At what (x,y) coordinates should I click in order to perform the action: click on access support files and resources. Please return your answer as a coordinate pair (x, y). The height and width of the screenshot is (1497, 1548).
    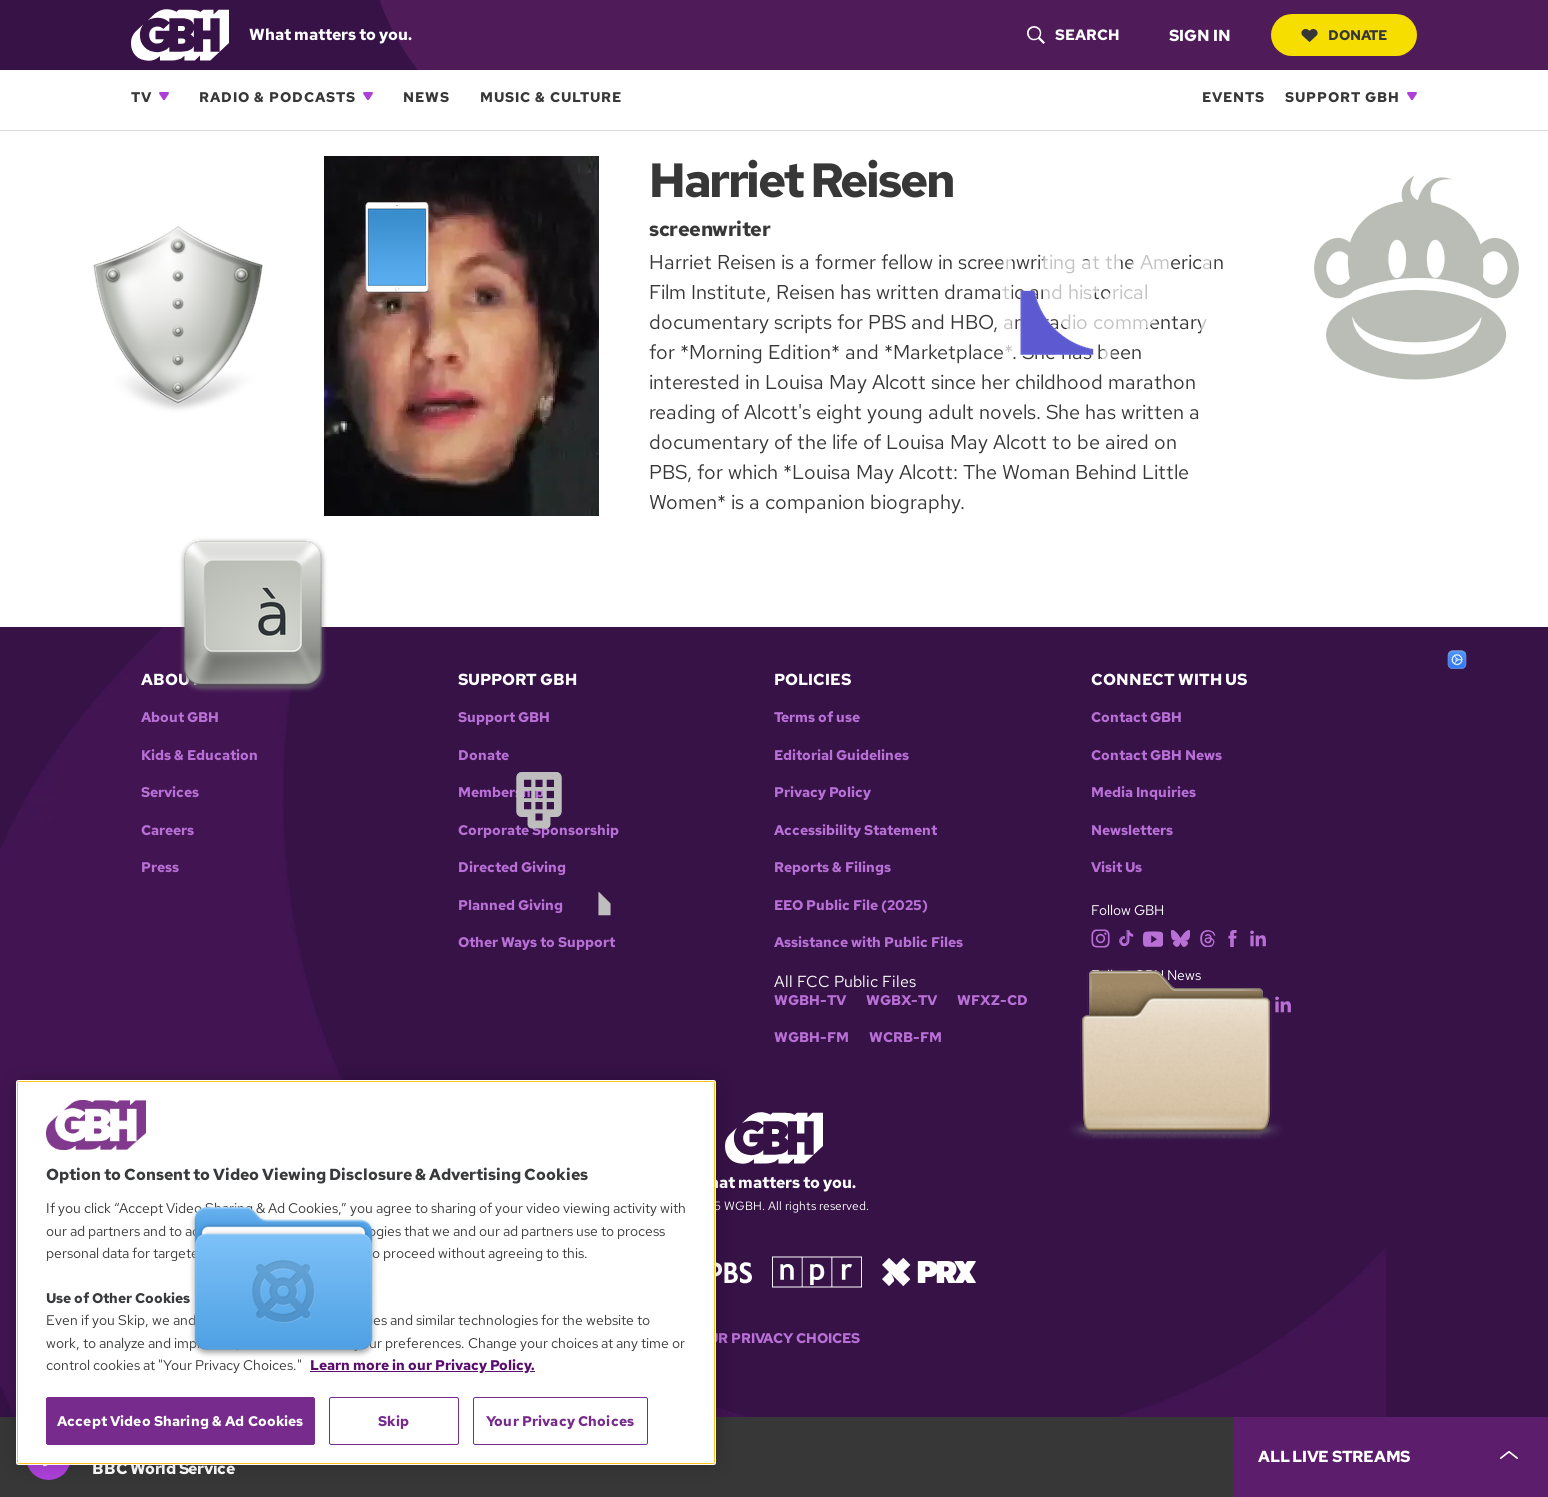
    Looking at the image, I should click on (283, 1278).